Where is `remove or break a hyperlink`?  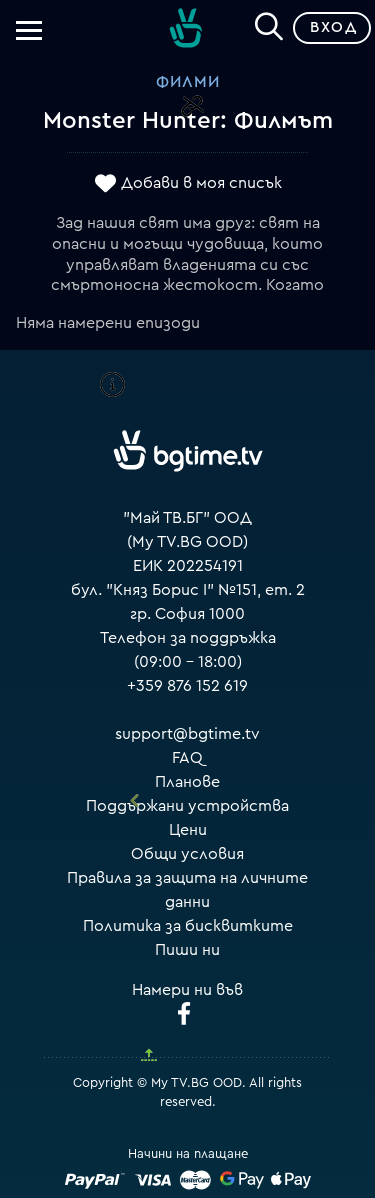 remove or break a hyperlink is located at coordinates (192, 106).